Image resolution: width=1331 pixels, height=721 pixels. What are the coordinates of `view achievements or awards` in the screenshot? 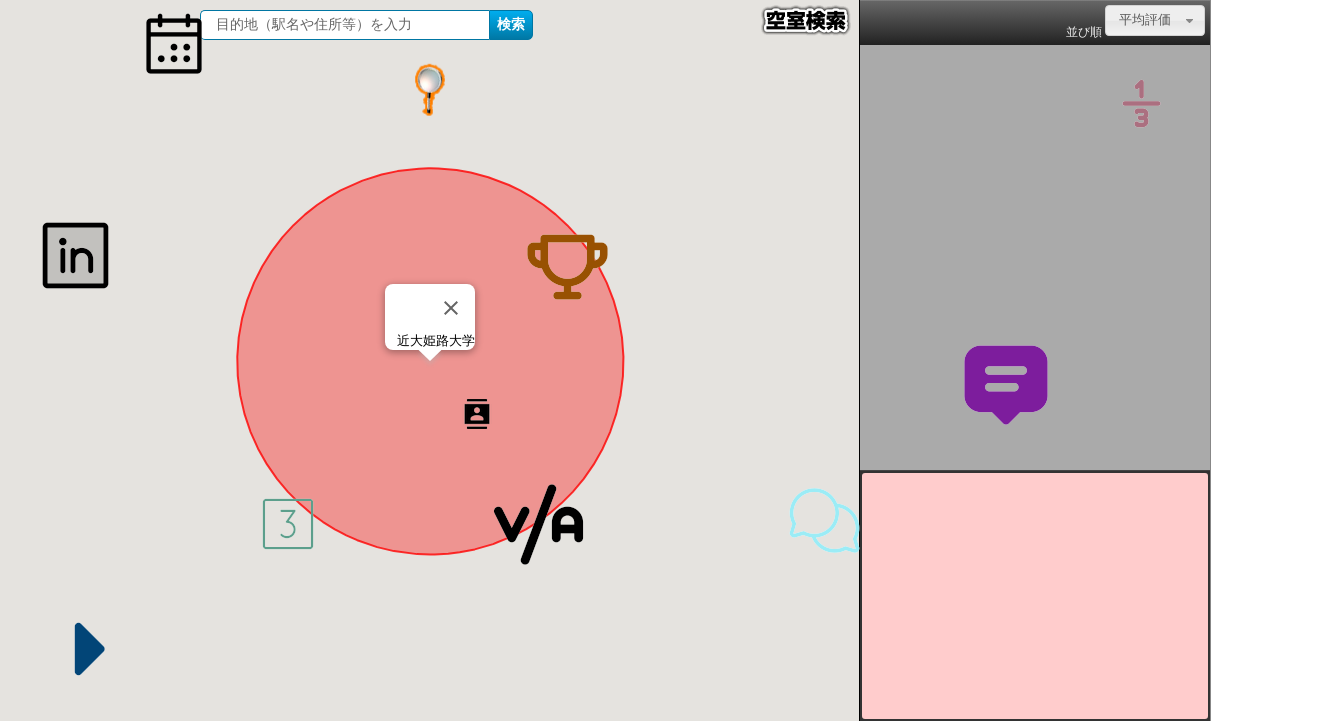 It's located at (567, 264).